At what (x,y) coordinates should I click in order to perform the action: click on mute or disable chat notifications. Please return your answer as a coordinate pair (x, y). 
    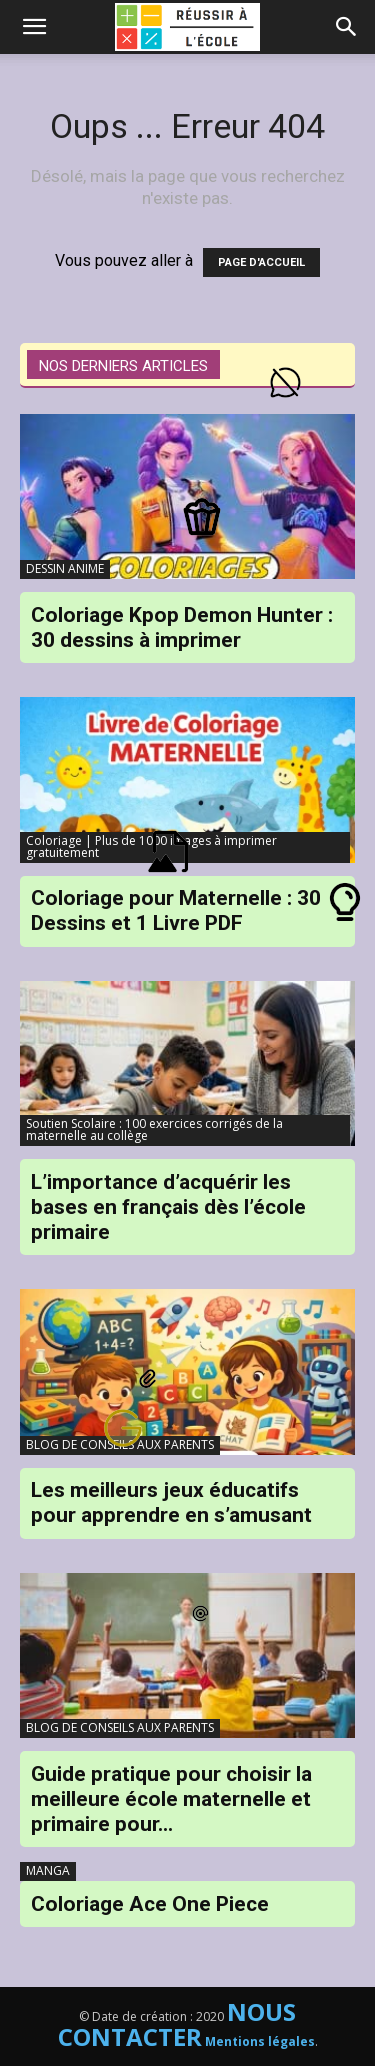
    Looking at the image, I should click on (285, 382).